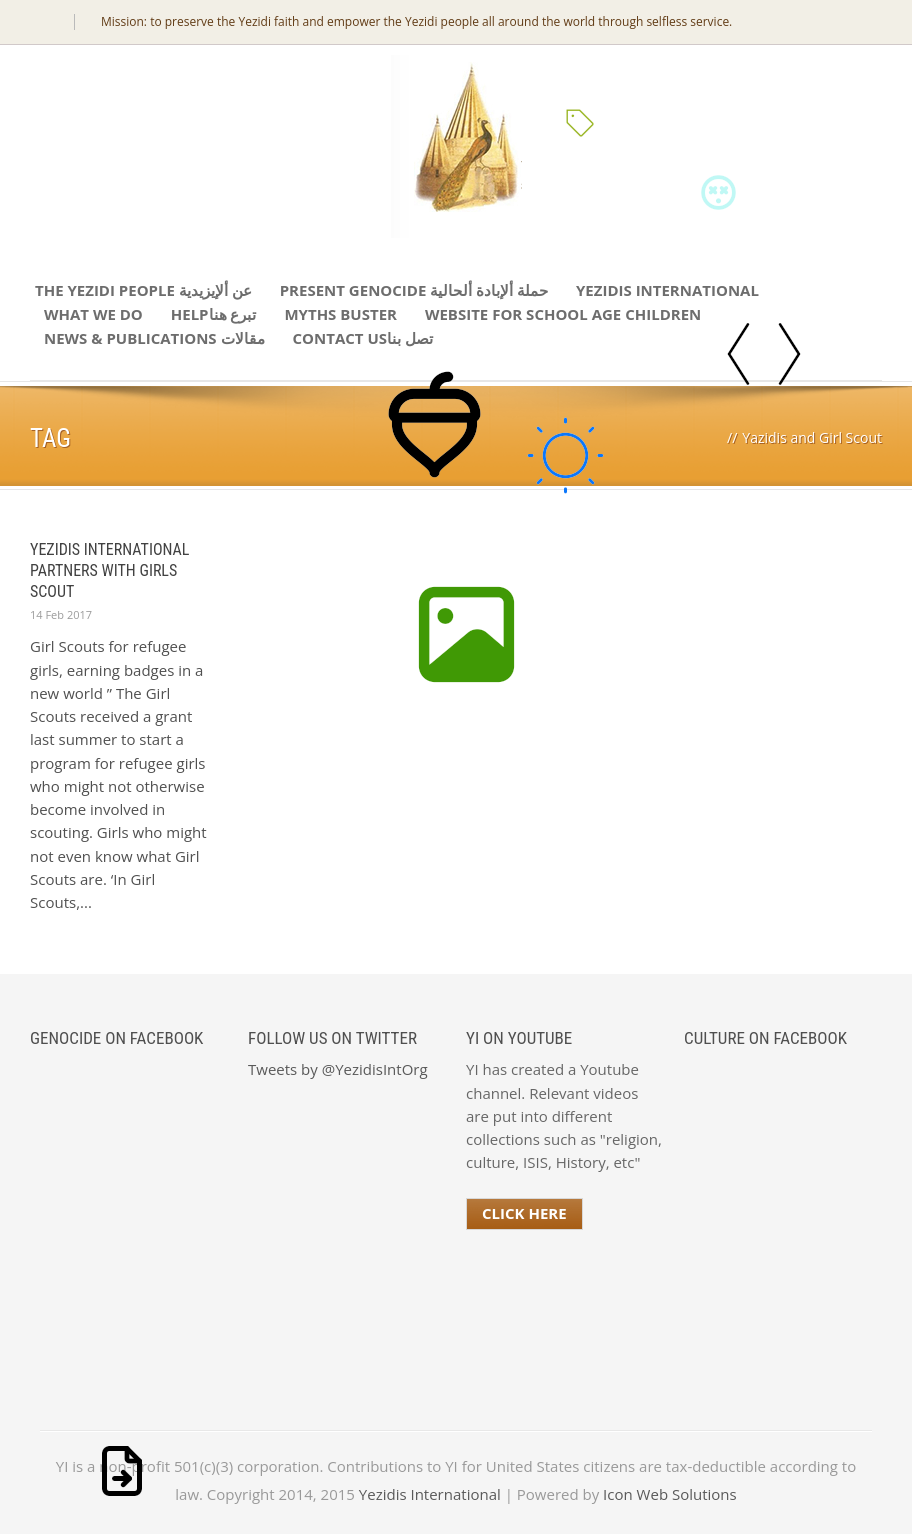 The image size is (912, 1534). What do you see at coordinates (434, 424) in the screenshot?
I see `nature or outdoors category indicator` at bounding box center [434, 424].